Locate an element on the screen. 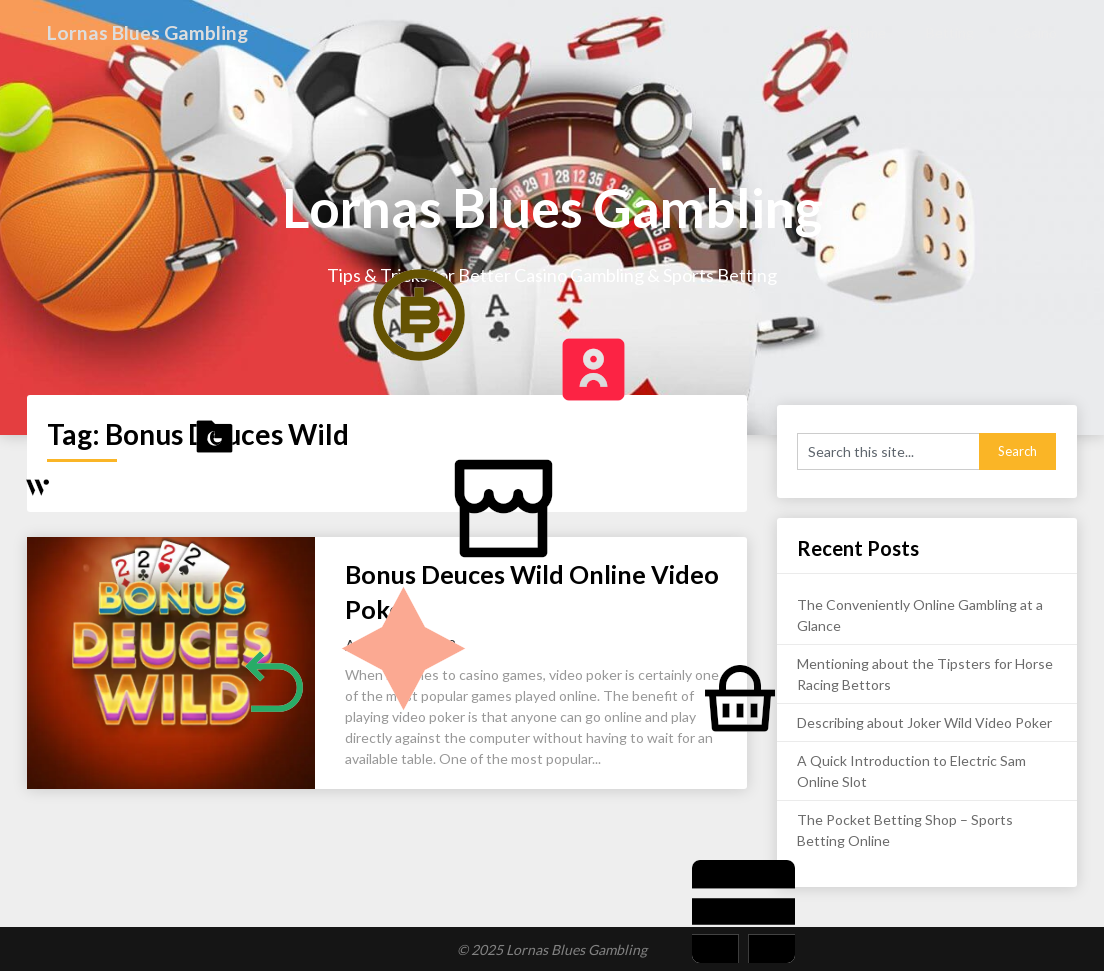  open the Wantedly app is located at coordinates (37, 487).